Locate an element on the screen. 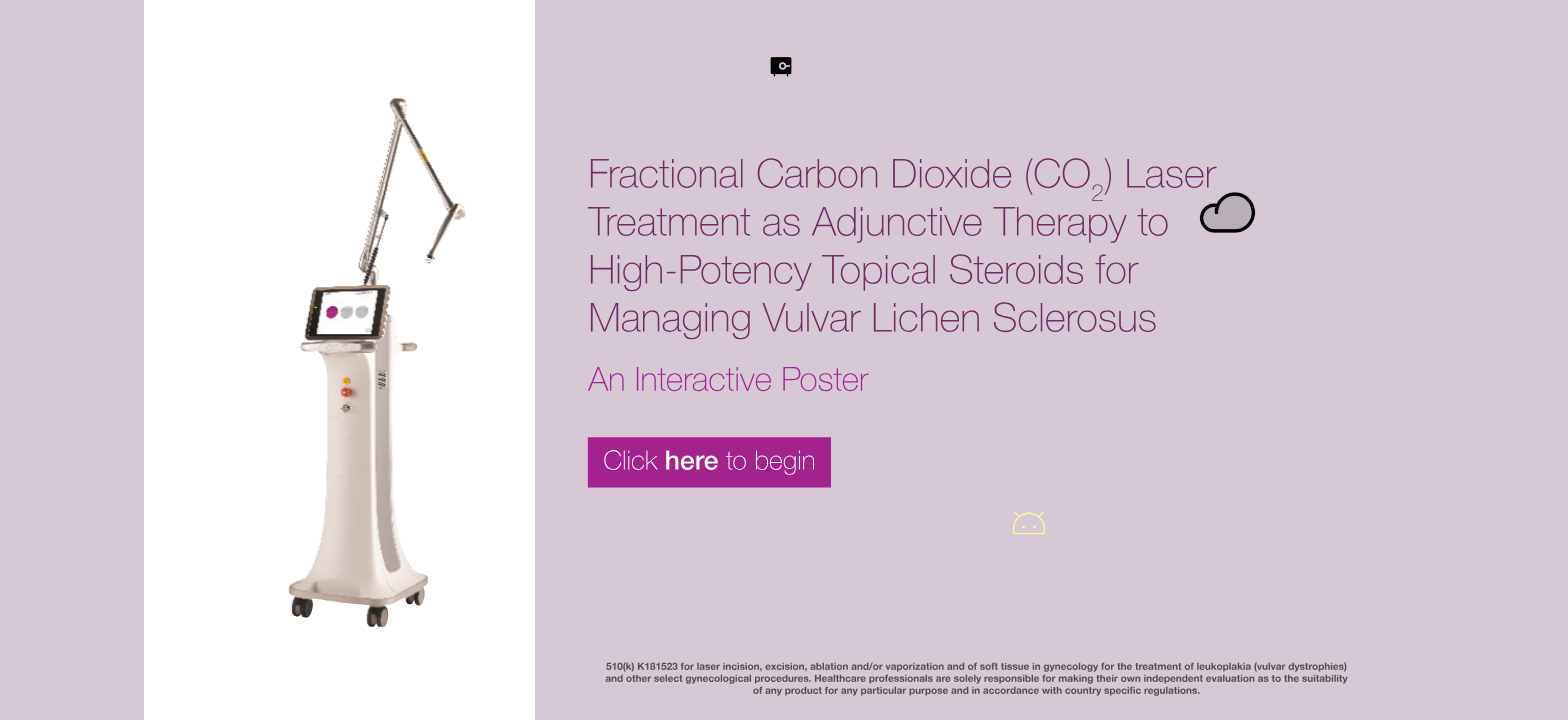  access secure storage or vault is located at coordinates (781, 66).